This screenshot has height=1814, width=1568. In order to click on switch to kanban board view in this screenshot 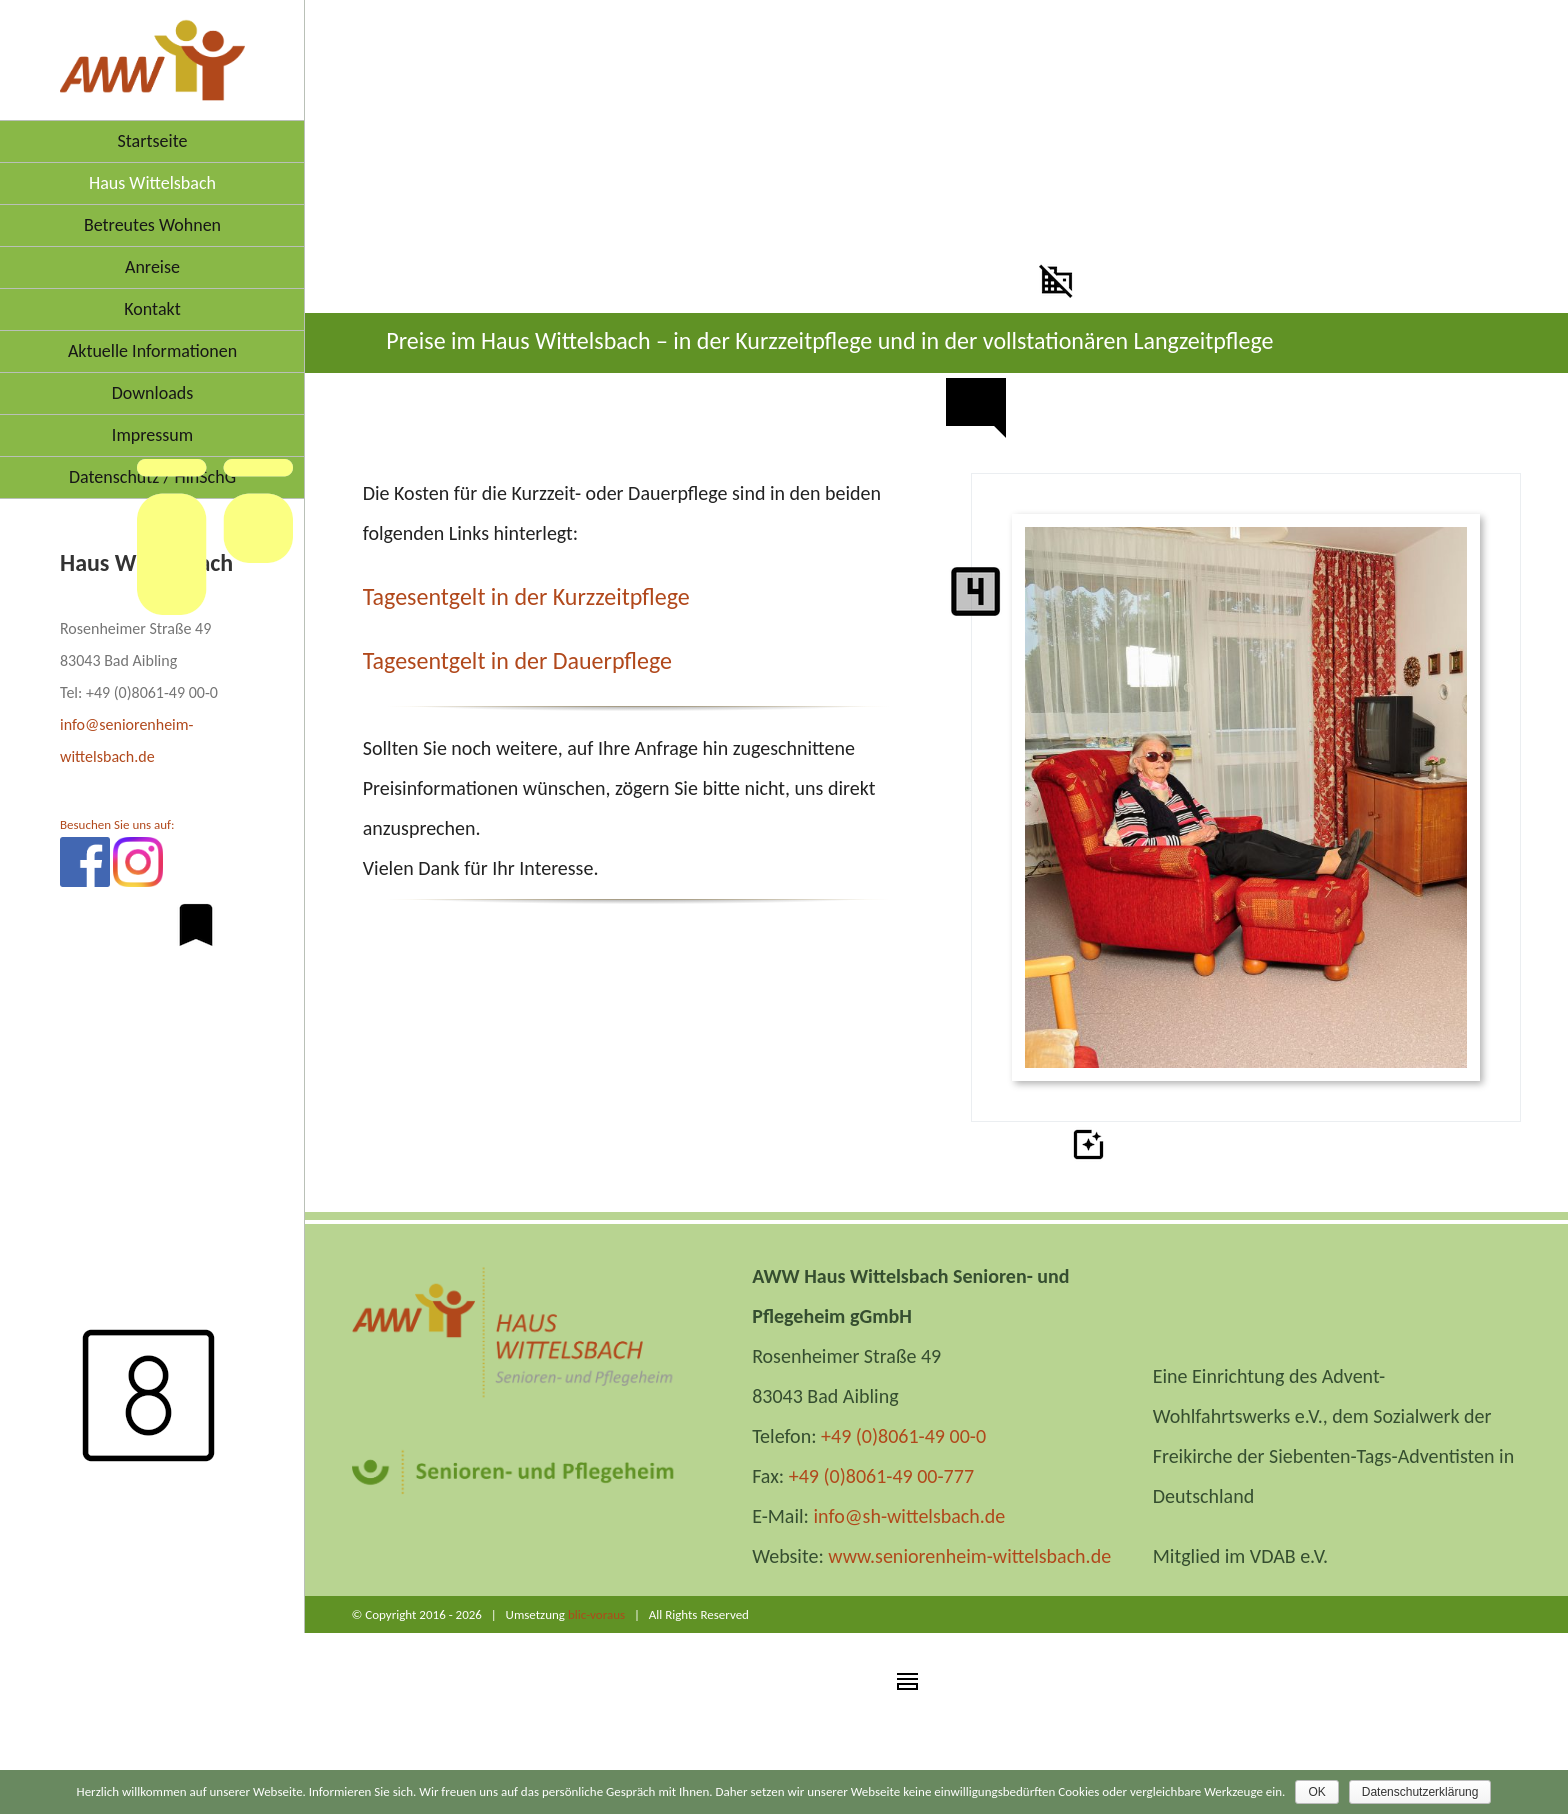, I will do `click(215, 537)`.